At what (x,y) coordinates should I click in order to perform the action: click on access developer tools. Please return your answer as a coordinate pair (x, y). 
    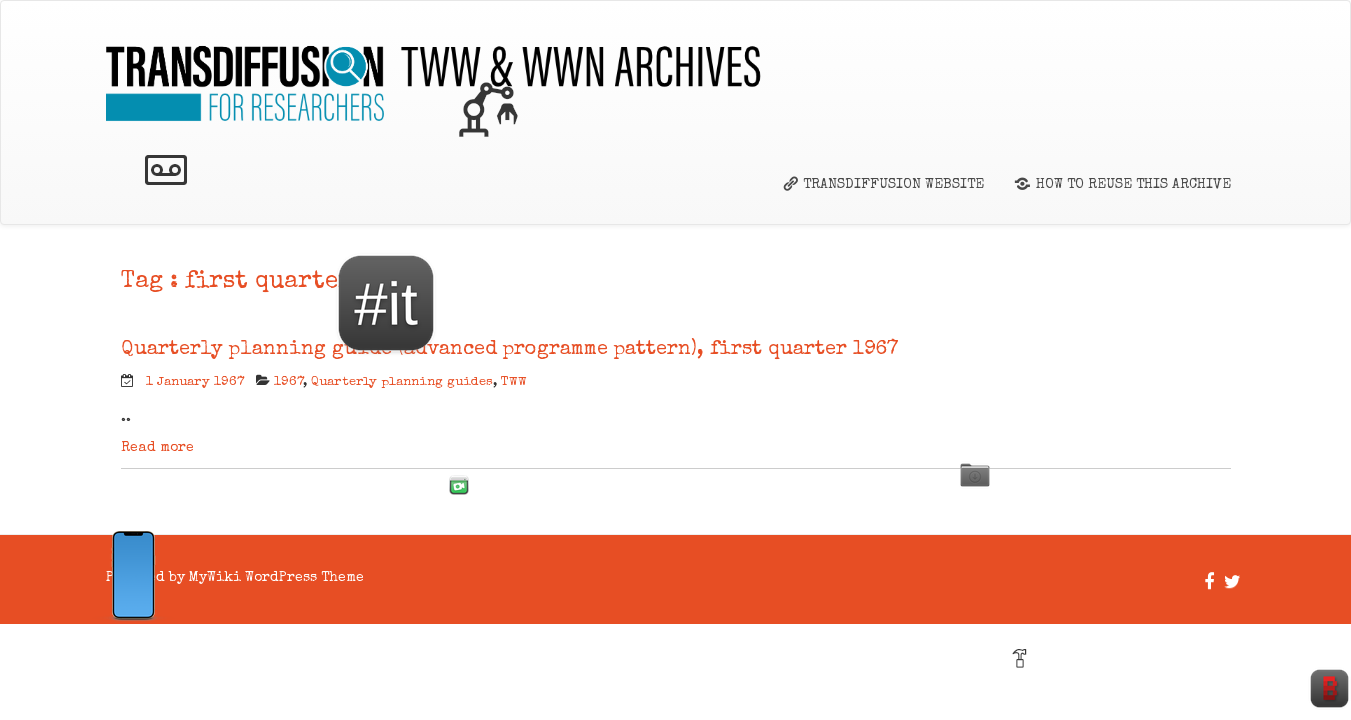
    Looking at the image, I should click on (1020, 659).